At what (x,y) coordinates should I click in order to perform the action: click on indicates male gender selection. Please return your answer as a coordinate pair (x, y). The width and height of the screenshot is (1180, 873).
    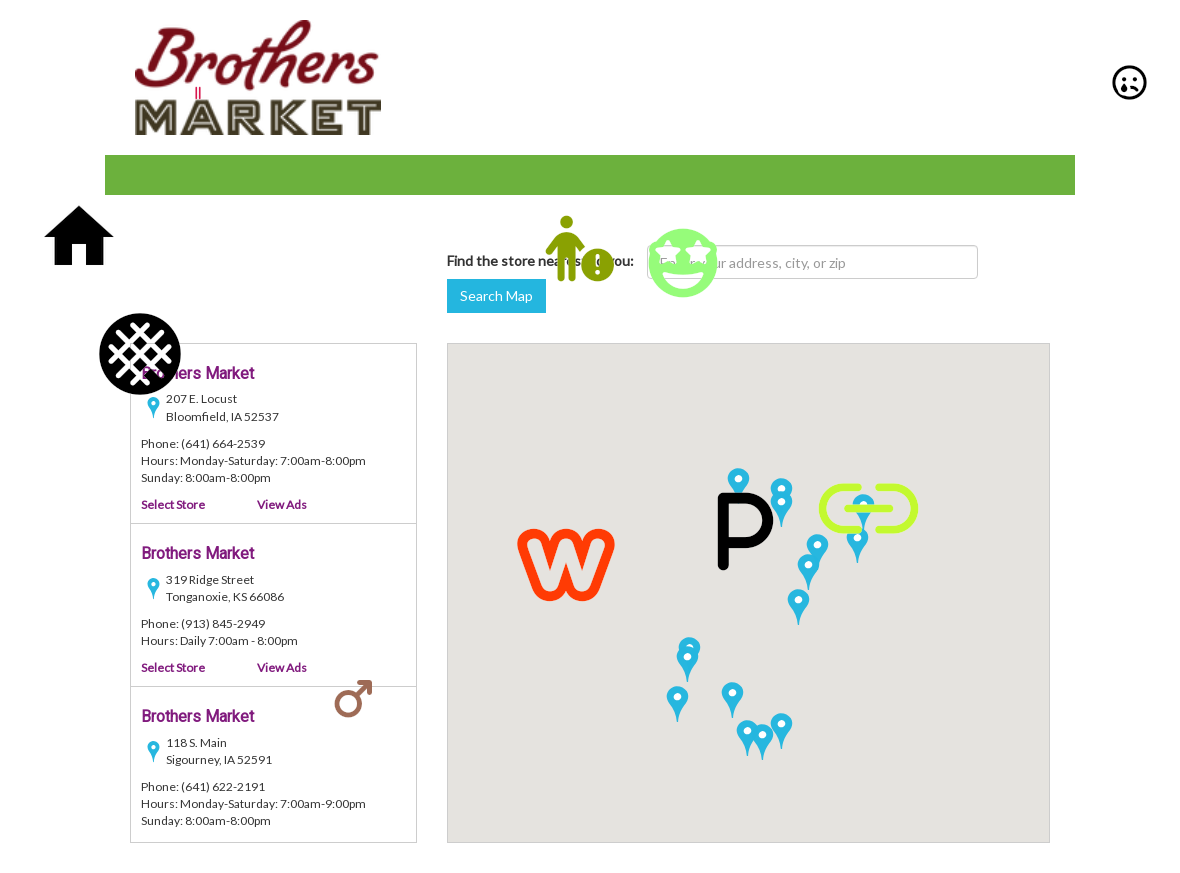
    Looking at the image, I should click on (352, 700).